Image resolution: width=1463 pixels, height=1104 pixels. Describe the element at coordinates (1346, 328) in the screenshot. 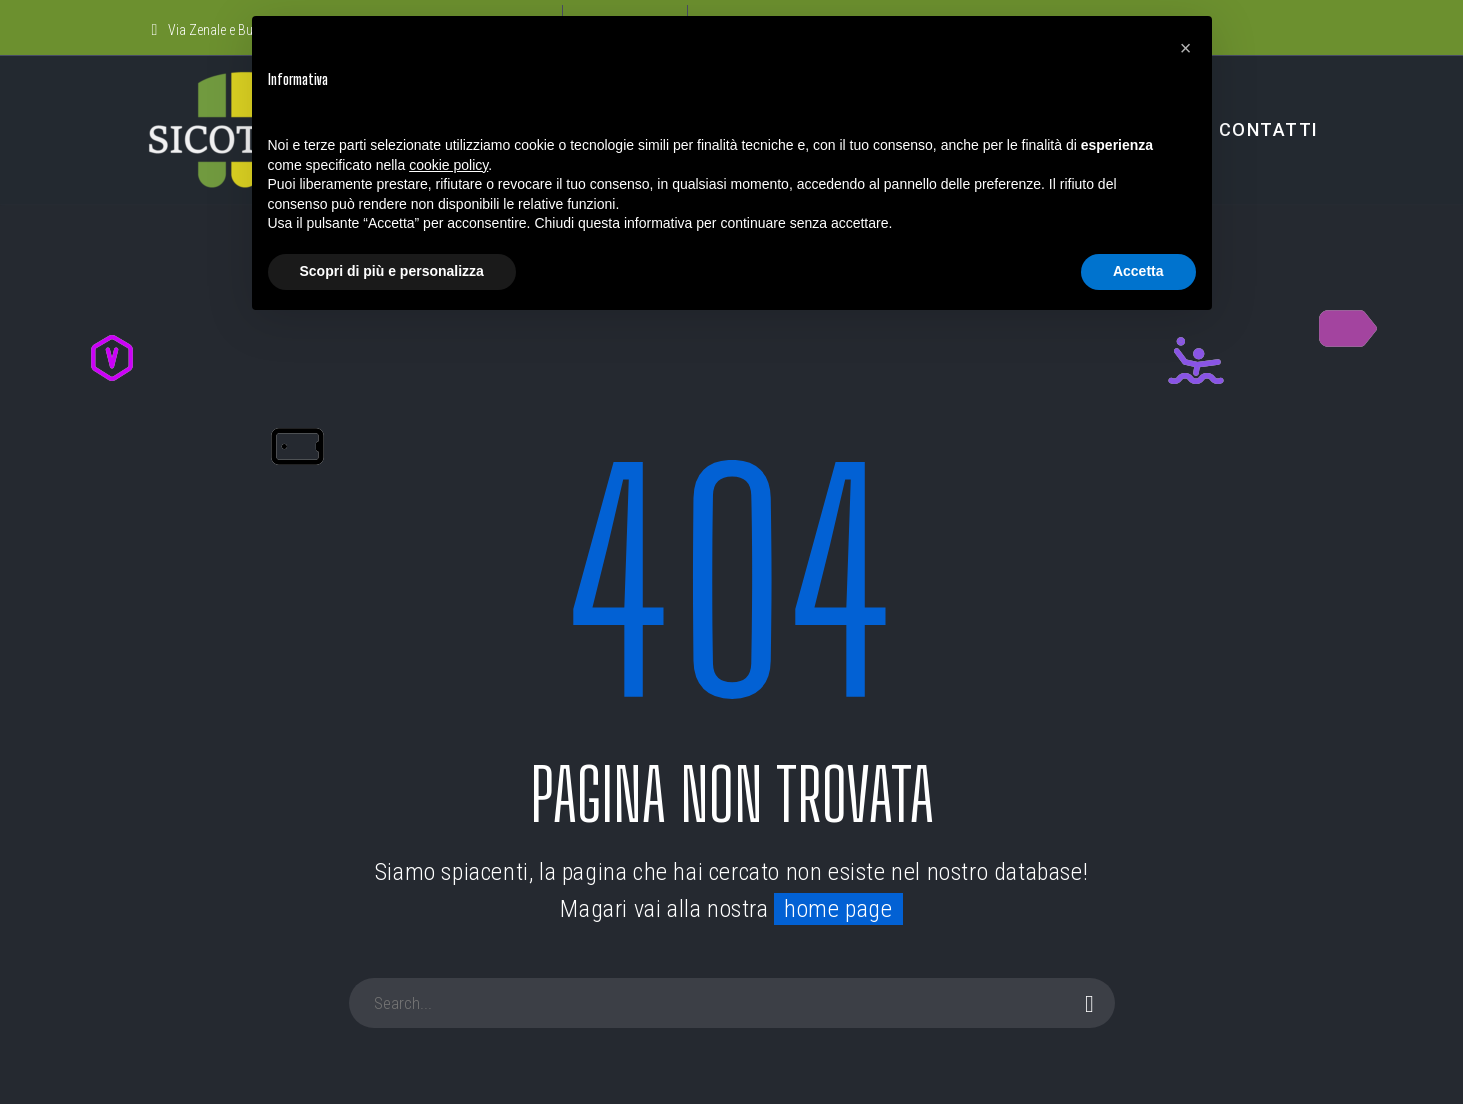

I see `add a label or tag to an item` at that location.